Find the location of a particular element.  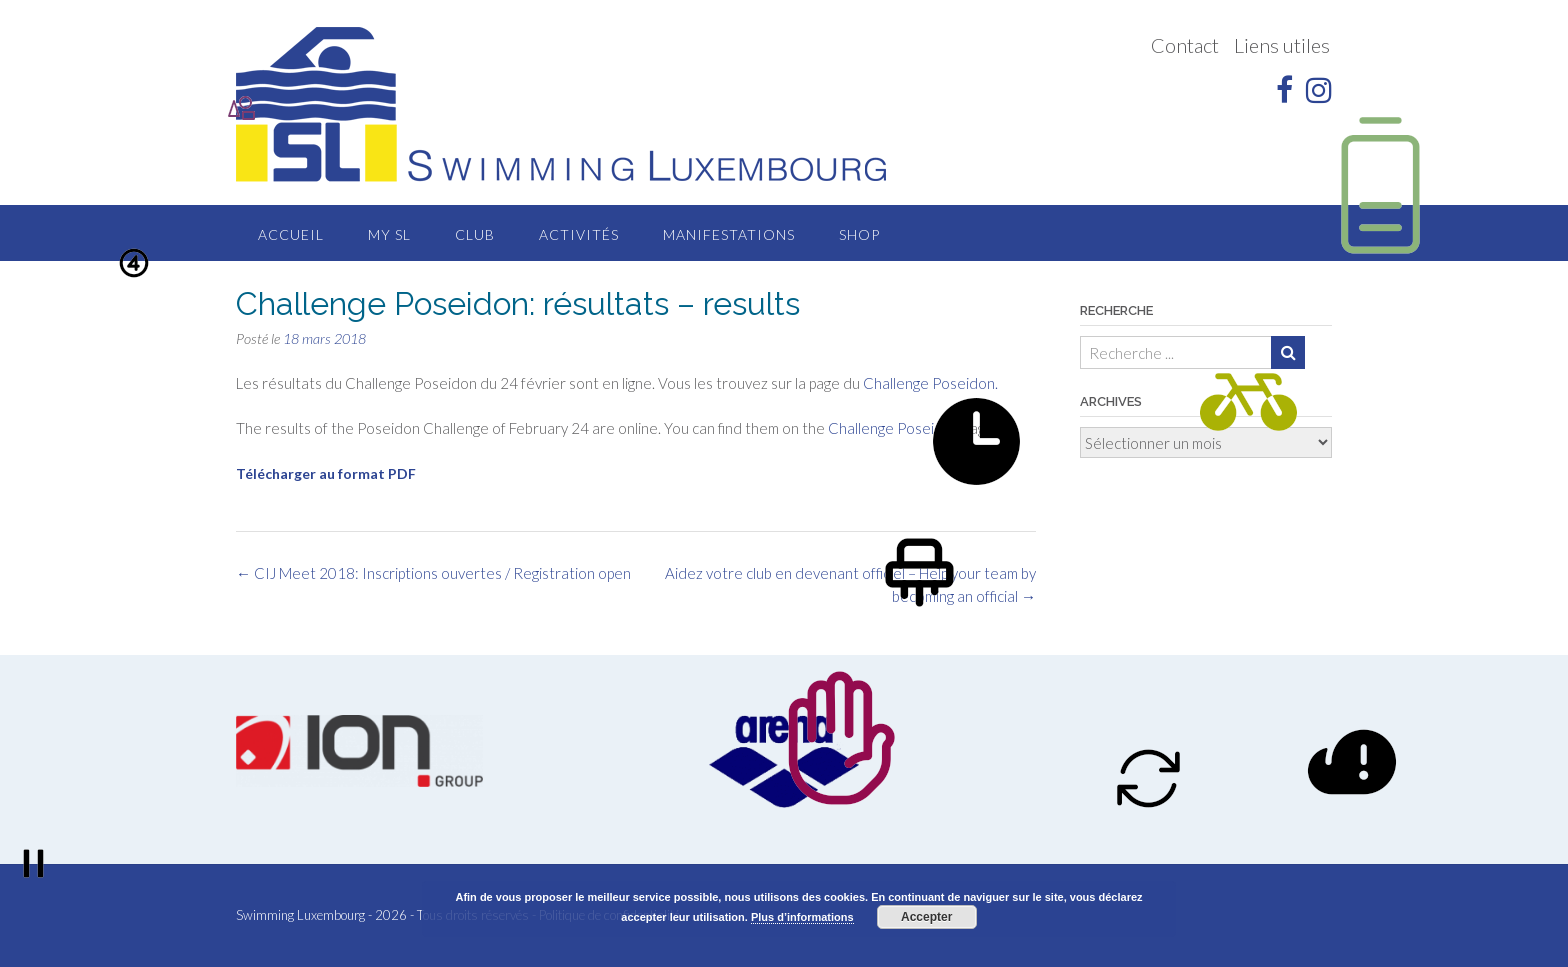

shred or permanently delete a document is located at coordinates (919, 572).